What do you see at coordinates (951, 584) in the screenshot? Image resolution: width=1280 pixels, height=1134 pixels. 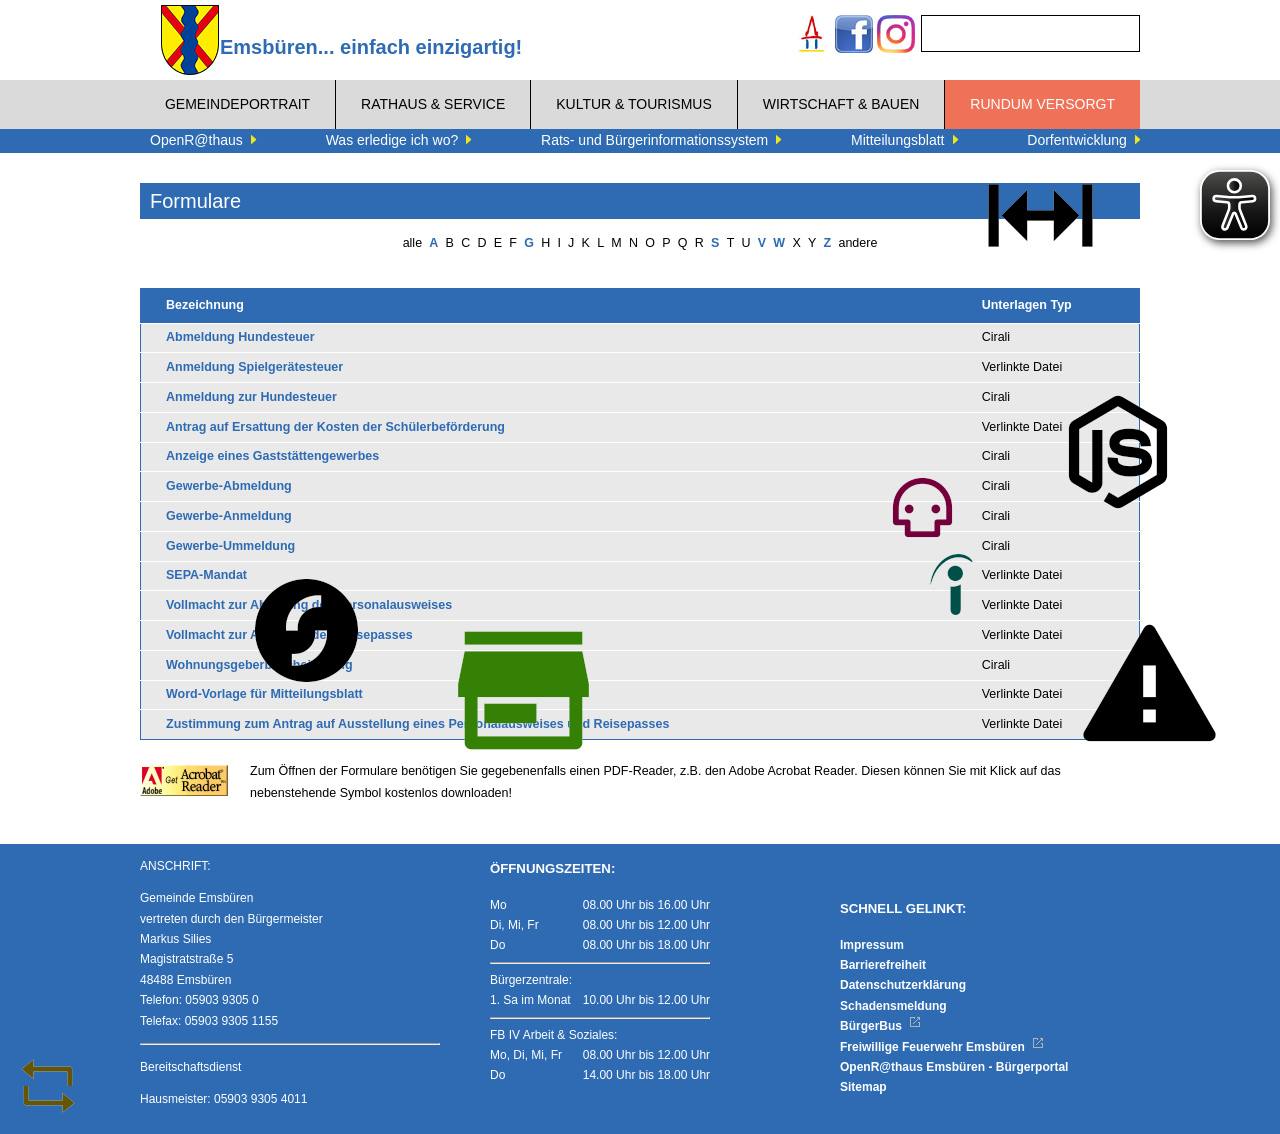 I see `open the Indeed job search app` at bounding box center [951, 584].